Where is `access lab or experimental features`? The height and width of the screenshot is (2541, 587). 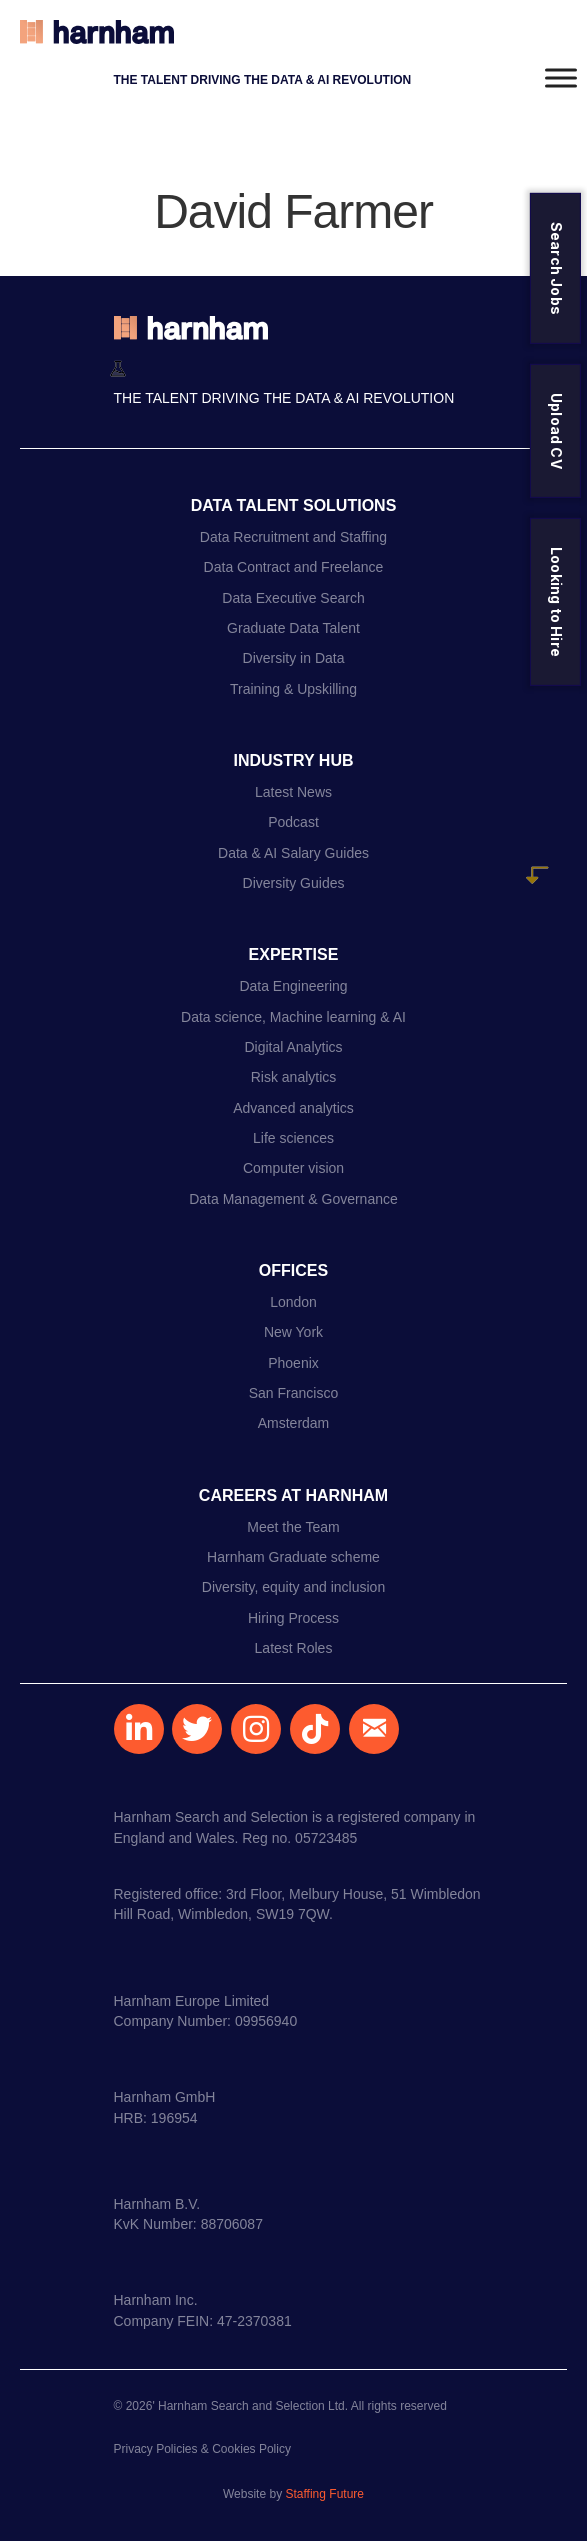
access lab or experimental features is located at coordinates (118, 369).